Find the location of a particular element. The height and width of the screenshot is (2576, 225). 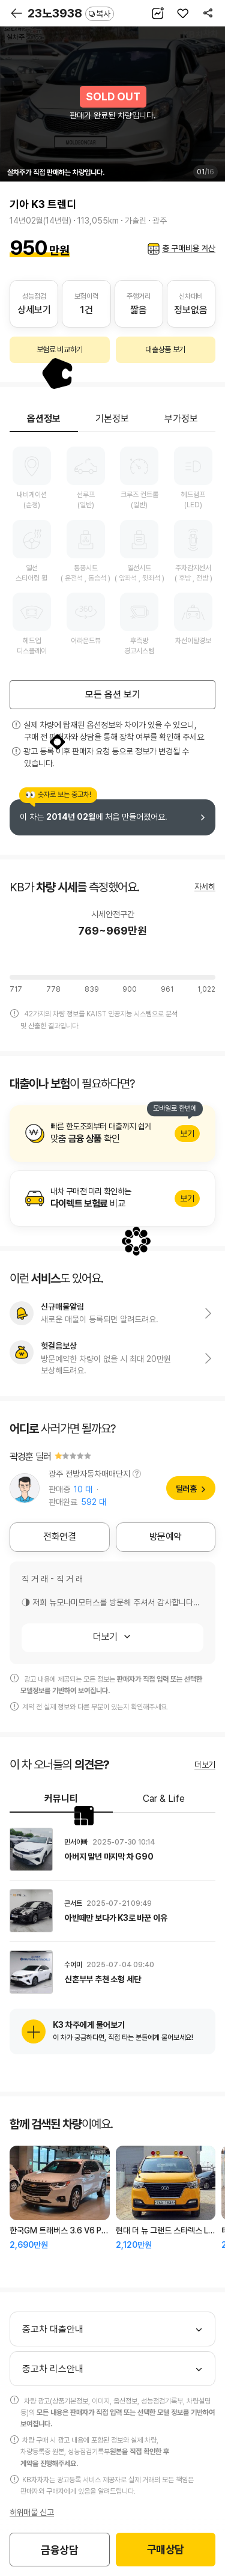

cloudsmith logo is located at coordinates (57, 742).